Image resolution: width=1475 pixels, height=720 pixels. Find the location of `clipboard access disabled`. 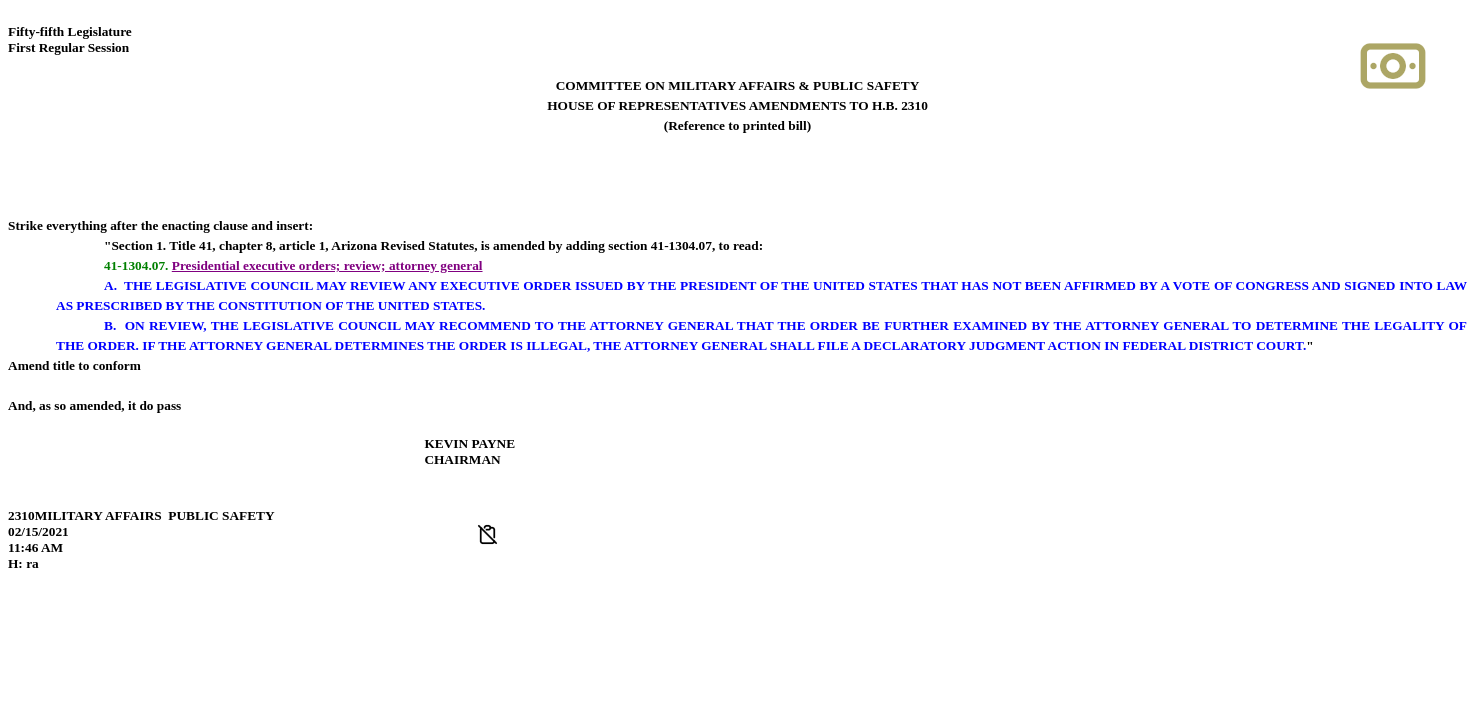

clipboard access disabled is located at coordinates (487, 534).